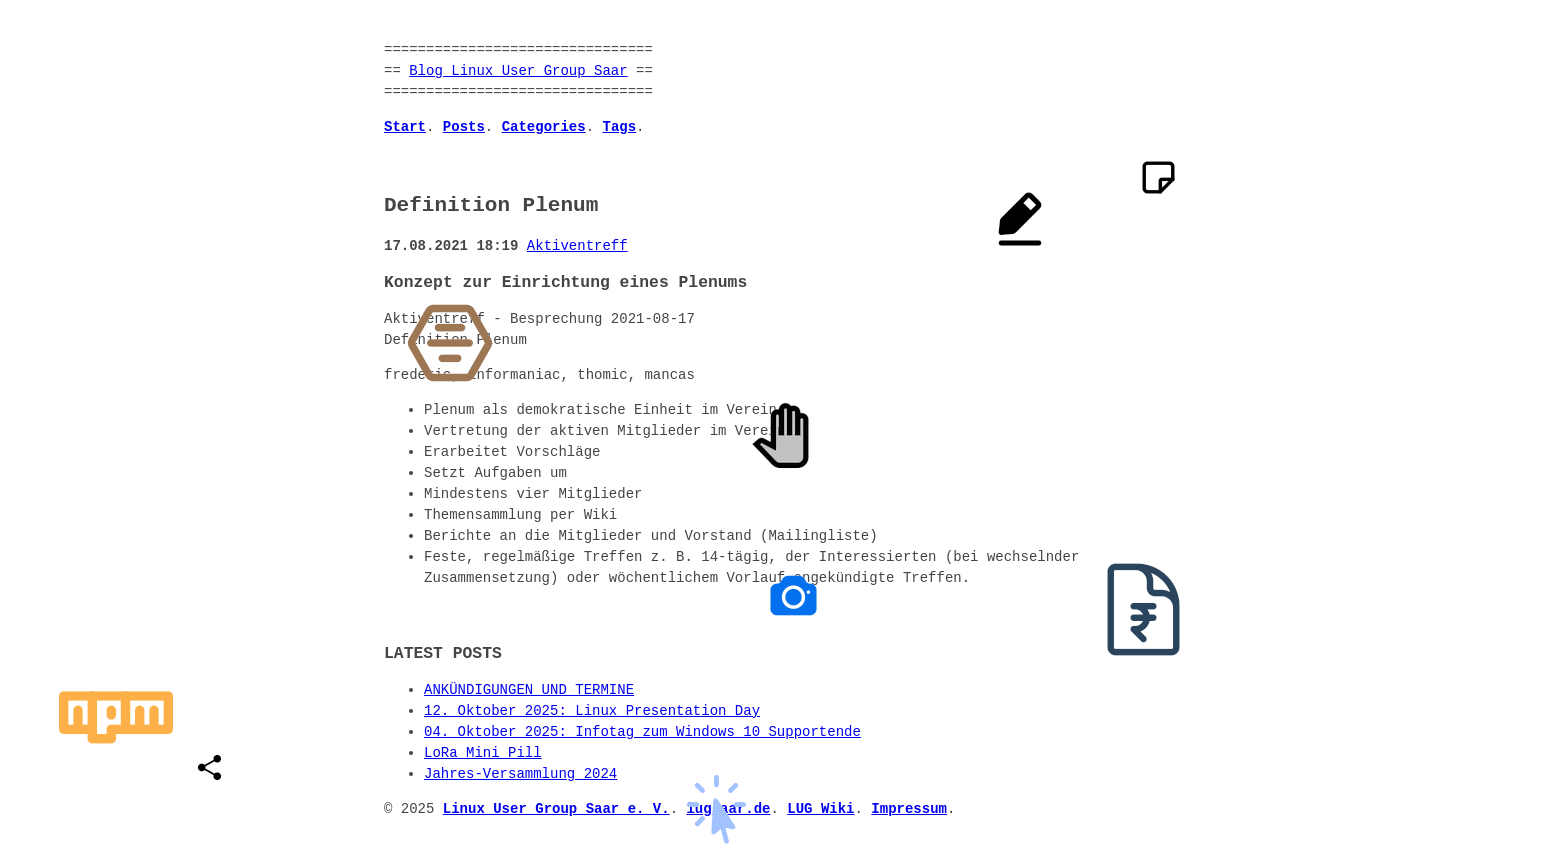 The height and width of the screenshot is (860, 1568). What do you see at coordinates (450, 343) in the screenshot?
I see `open the Bumble dating app` at bounding box center [450, 343].